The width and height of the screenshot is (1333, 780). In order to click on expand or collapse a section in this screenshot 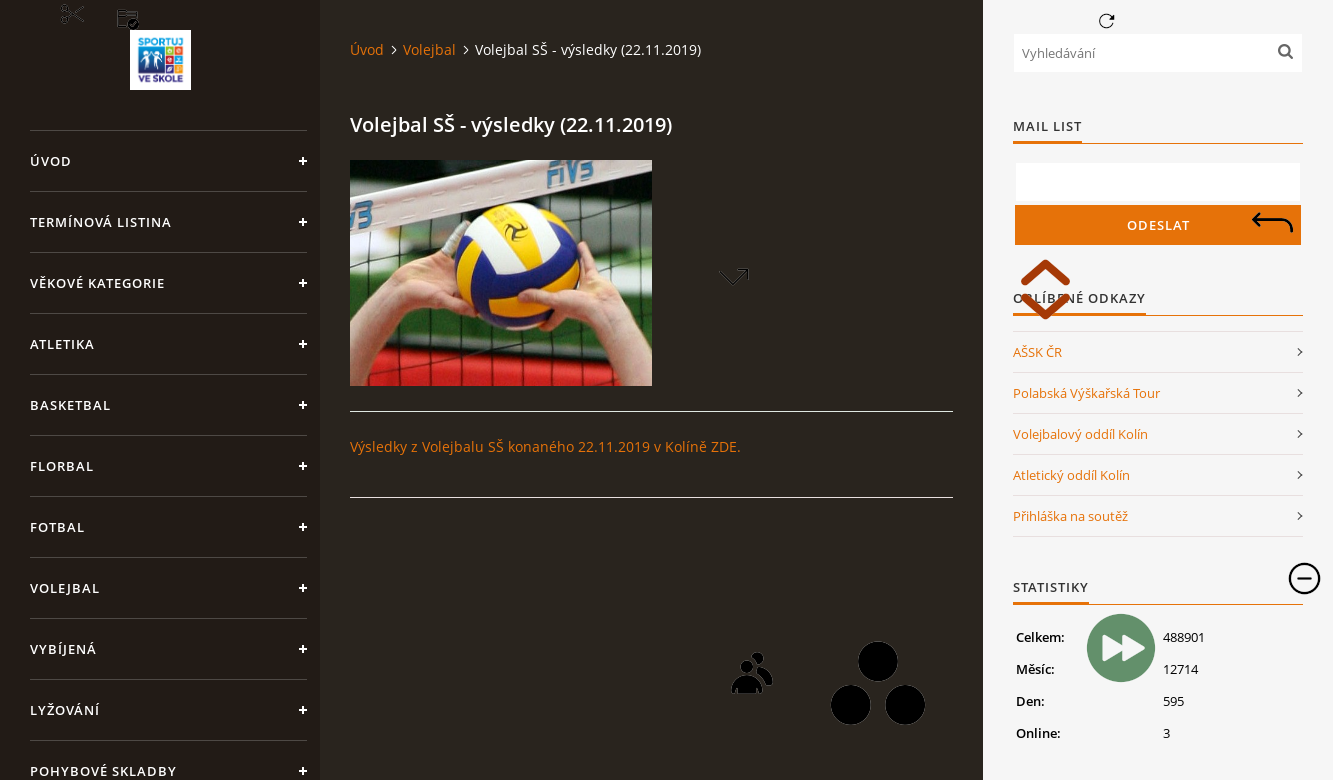, I will do `click(1045, 289)`.